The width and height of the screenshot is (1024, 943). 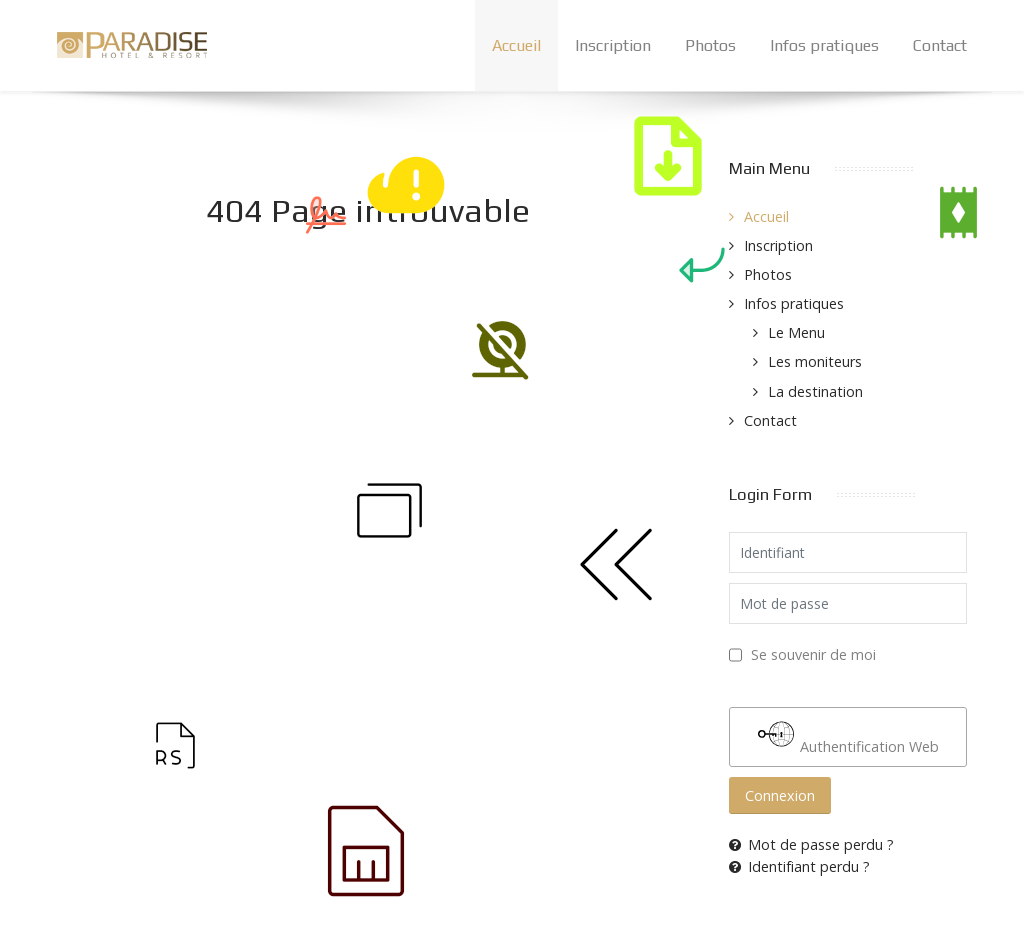 I want to click on add your signature to a document, so click(x=326, y=215).